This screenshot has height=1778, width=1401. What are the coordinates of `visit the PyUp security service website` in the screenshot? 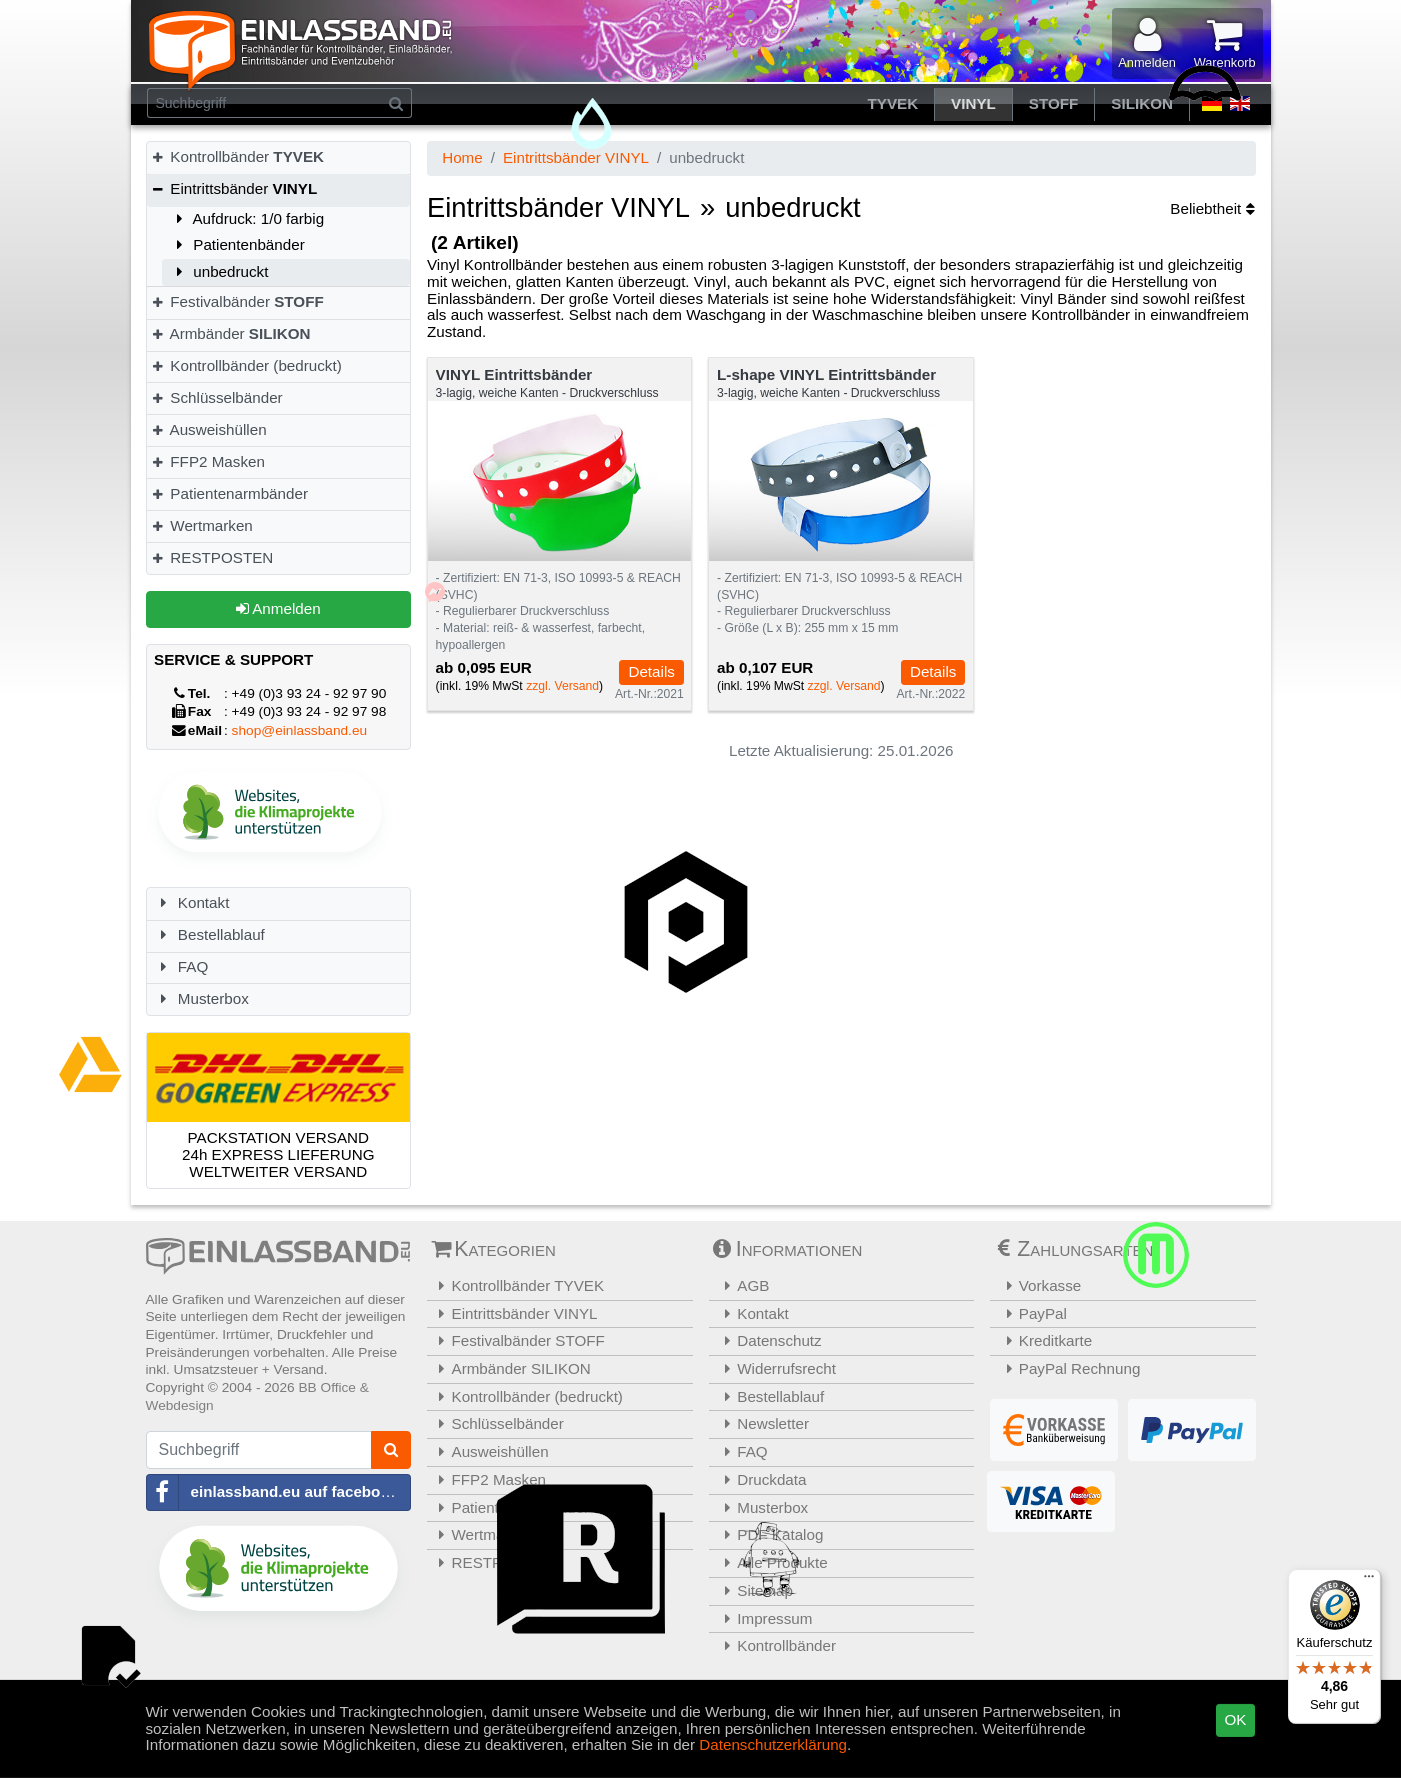 It's located at (686, 922).